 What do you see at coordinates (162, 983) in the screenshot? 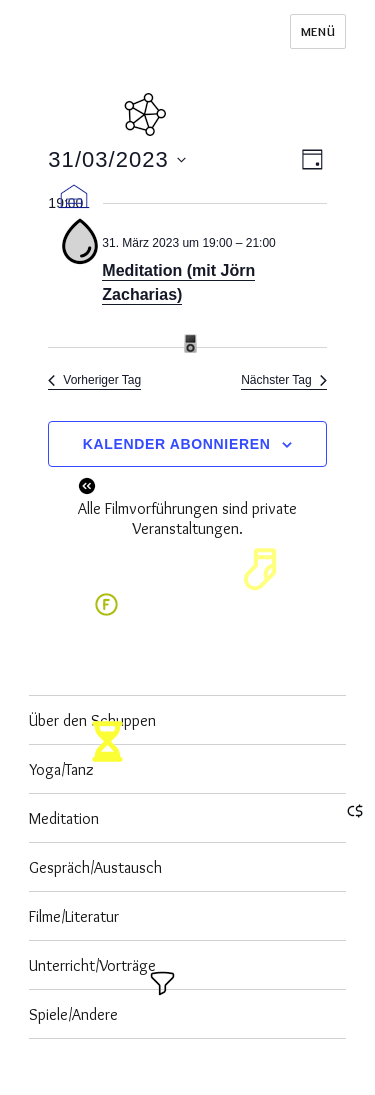
I see `filter or sort content` at bounding box center [162, 983].